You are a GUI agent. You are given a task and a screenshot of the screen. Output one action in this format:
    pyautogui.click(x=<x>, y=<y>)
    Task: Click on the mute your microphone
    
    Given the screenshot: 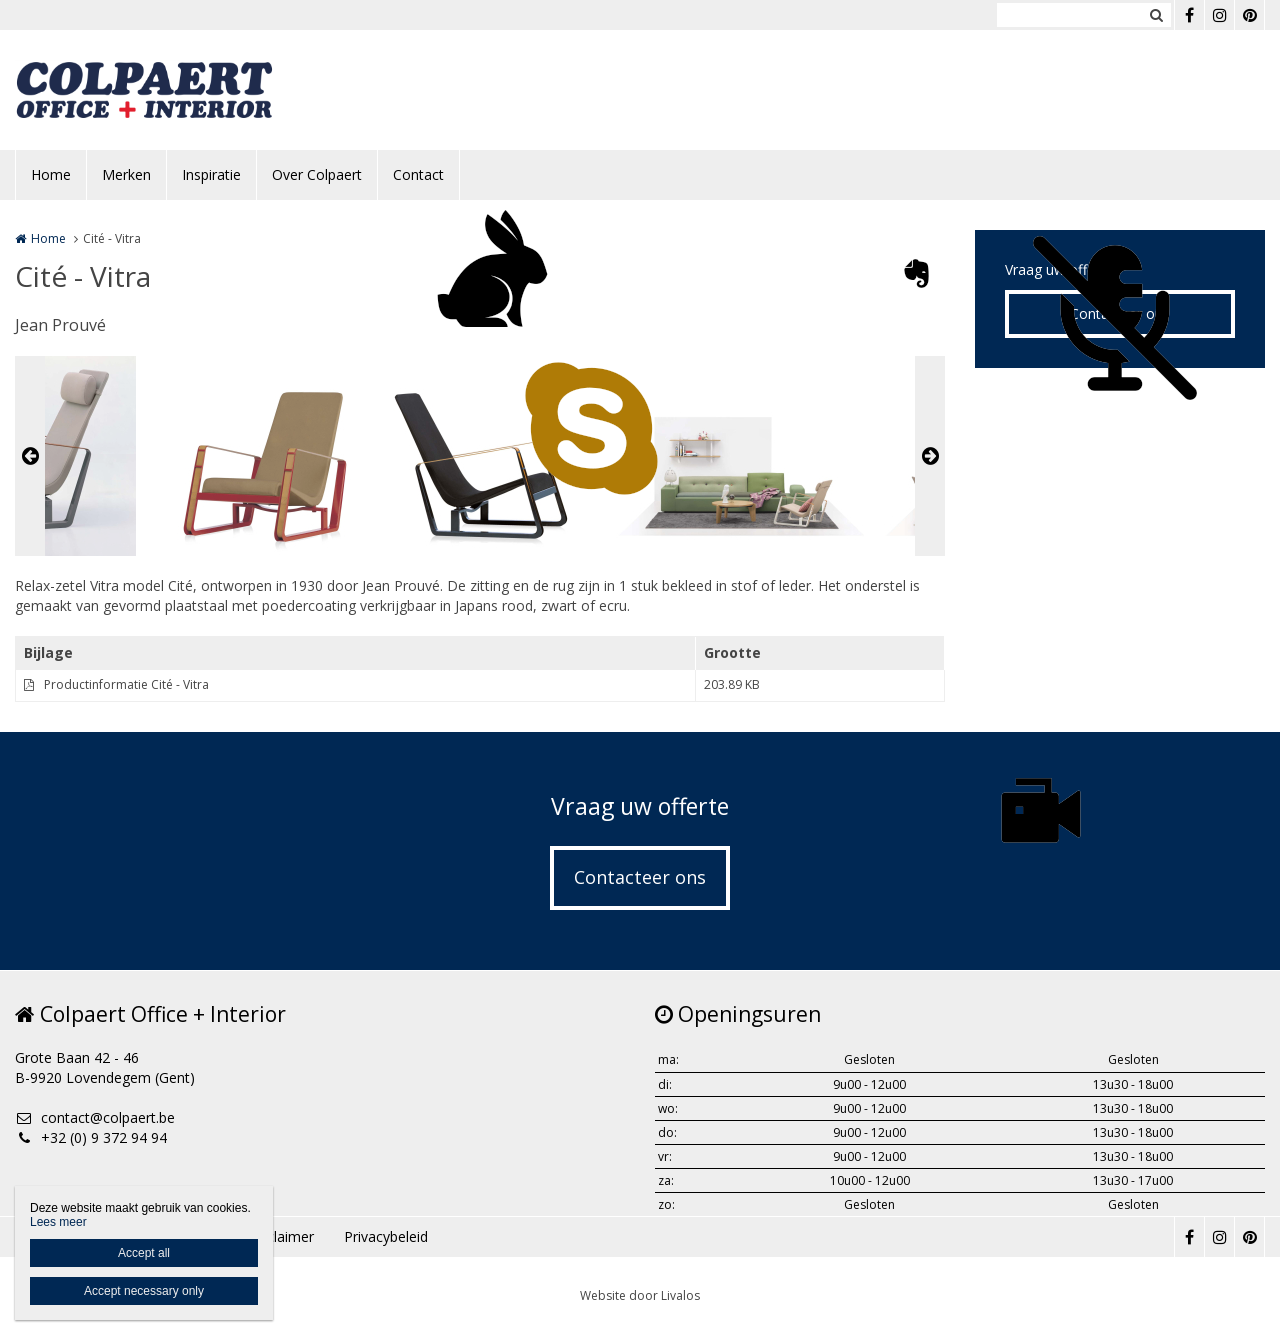 What is the action you would take?
    pyautogui.click(x=1115, y=318)
    